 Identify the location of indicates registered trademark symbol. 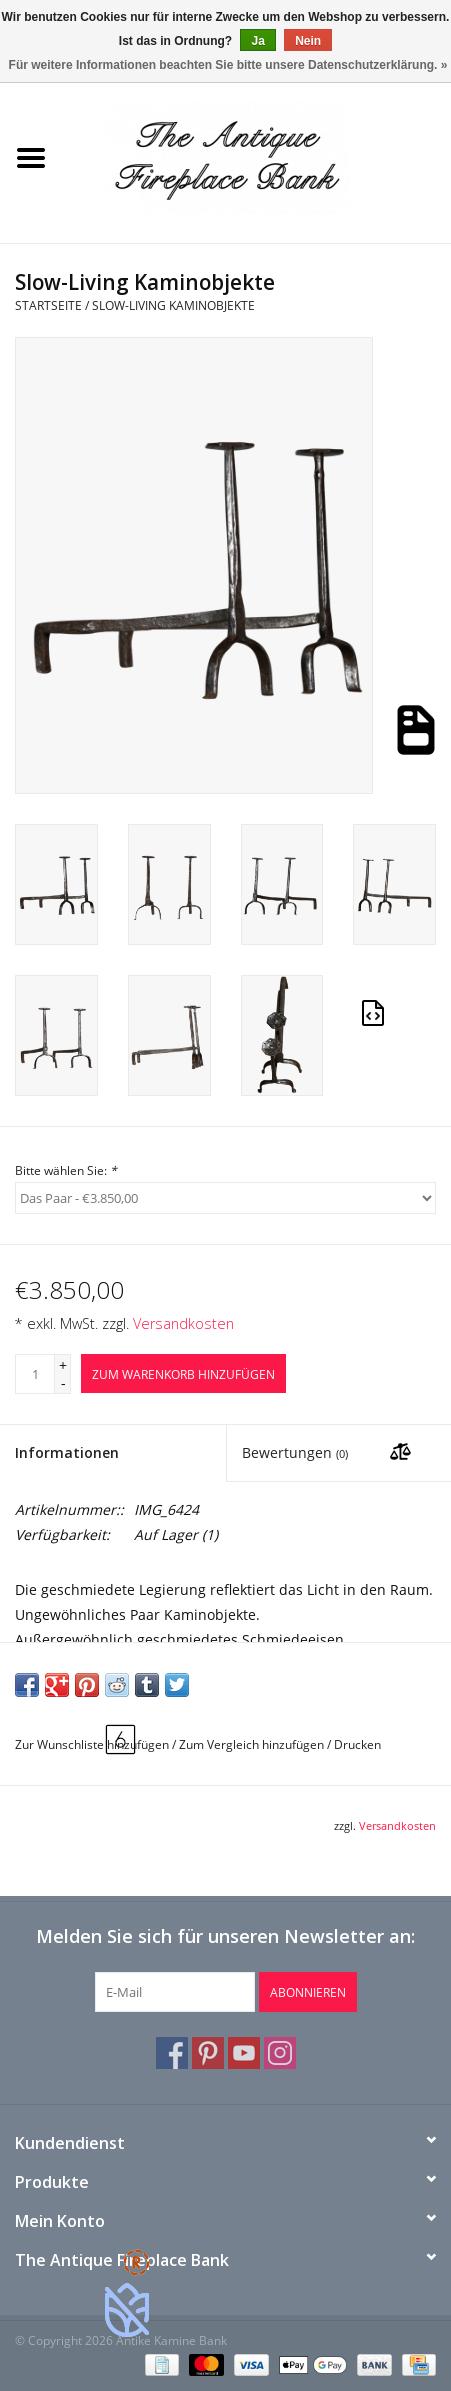
(136, 2262).